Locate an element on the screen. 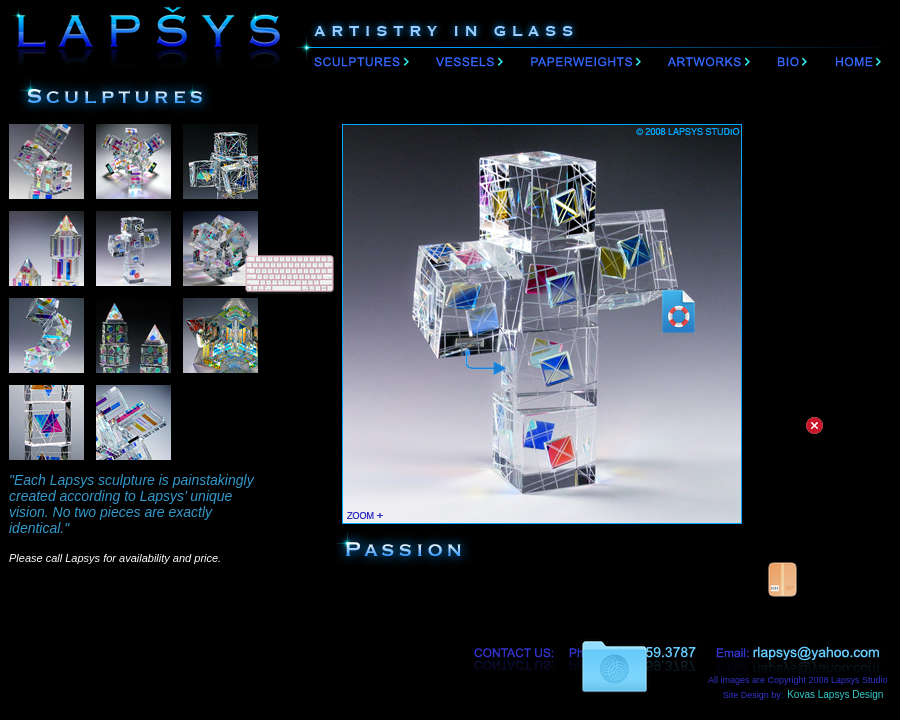 Image resolution: width=900 pixels, height=720 pixels. a compiled html help file (.chm) is located at coordinates (678, 311).